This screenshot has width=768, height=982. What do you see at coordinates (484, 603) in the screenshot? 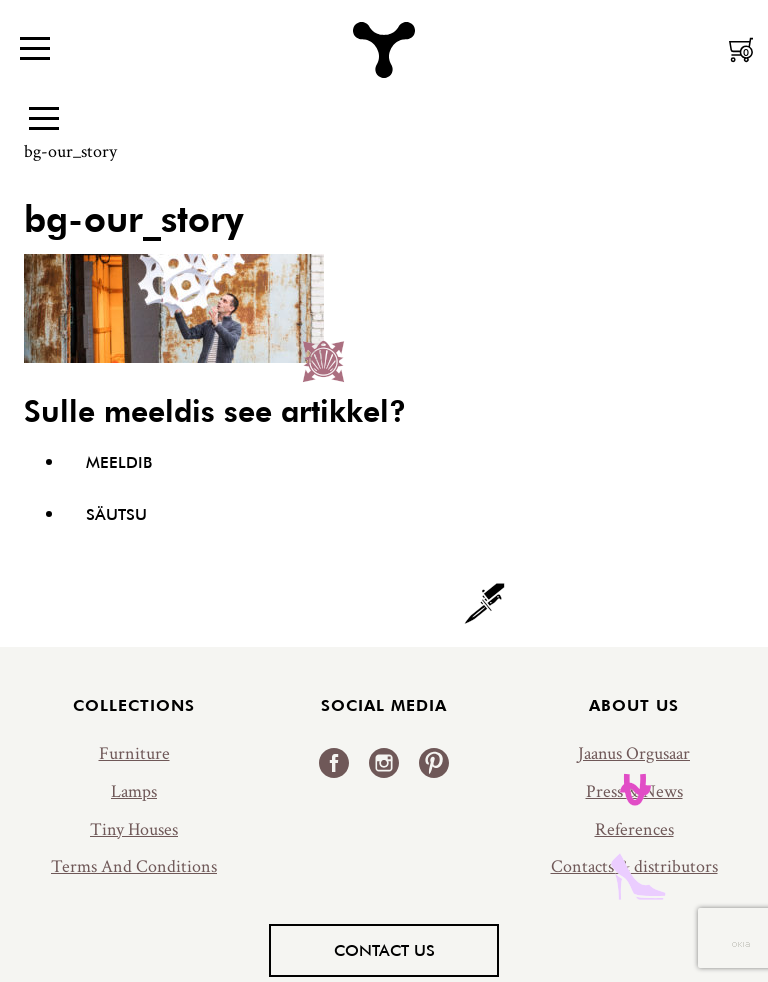
I see `equip bayonet attachment to weapon` at bounding box center [484, 603].